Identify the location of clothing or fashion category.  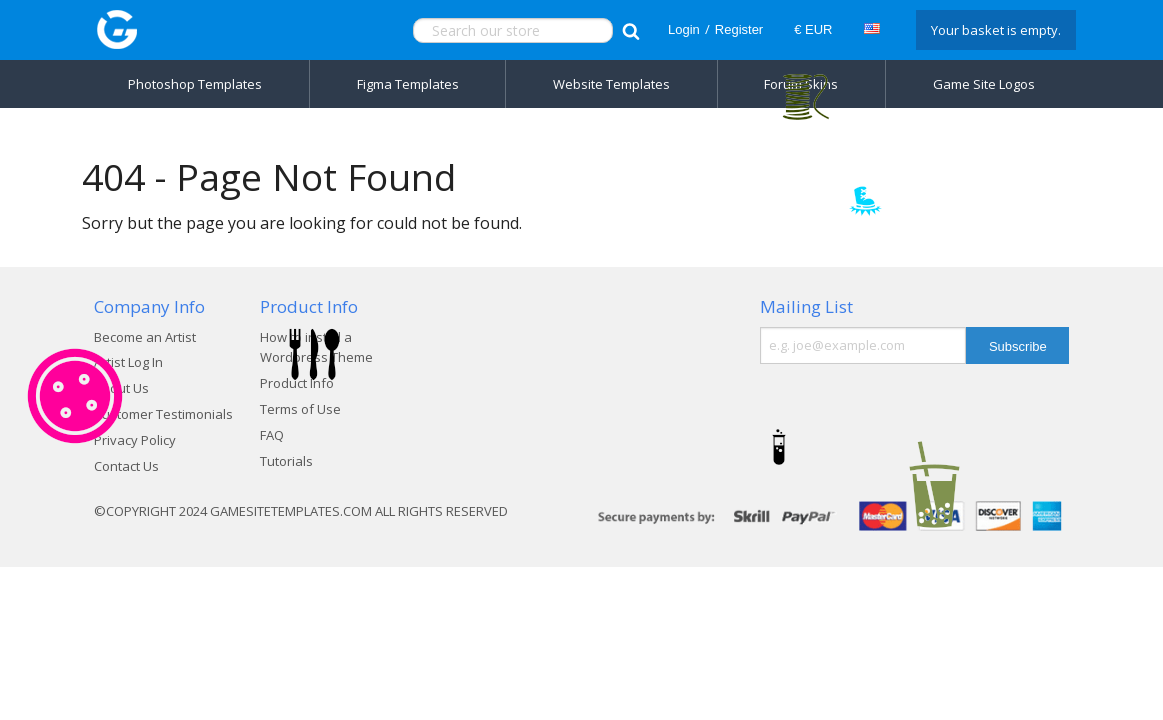
(75, 396).